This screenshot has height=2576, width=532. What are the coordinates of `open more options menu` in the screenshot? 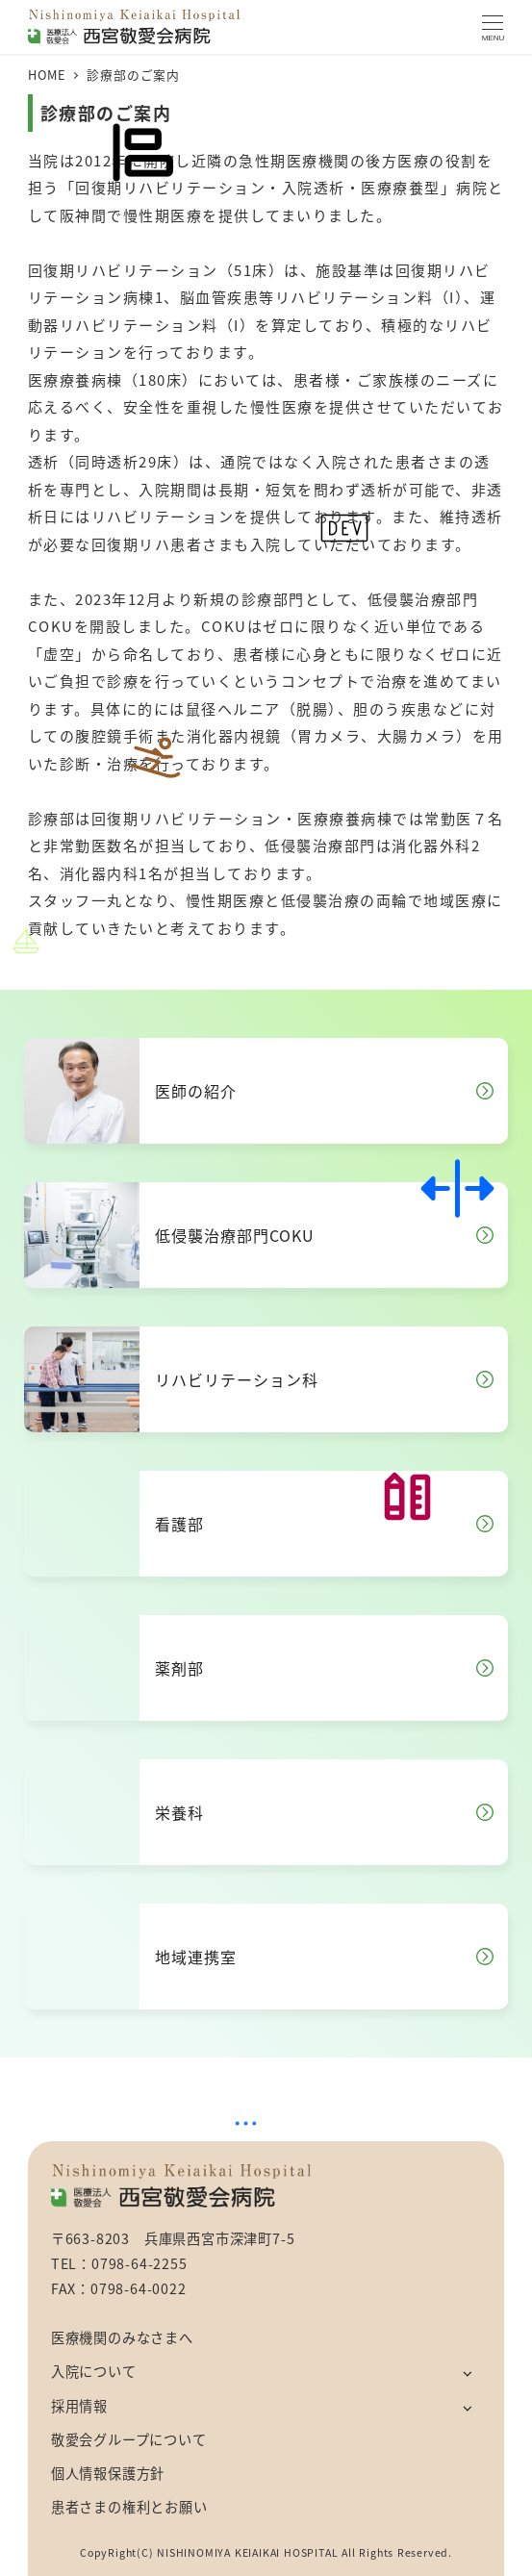 It's located at (245, 2123).